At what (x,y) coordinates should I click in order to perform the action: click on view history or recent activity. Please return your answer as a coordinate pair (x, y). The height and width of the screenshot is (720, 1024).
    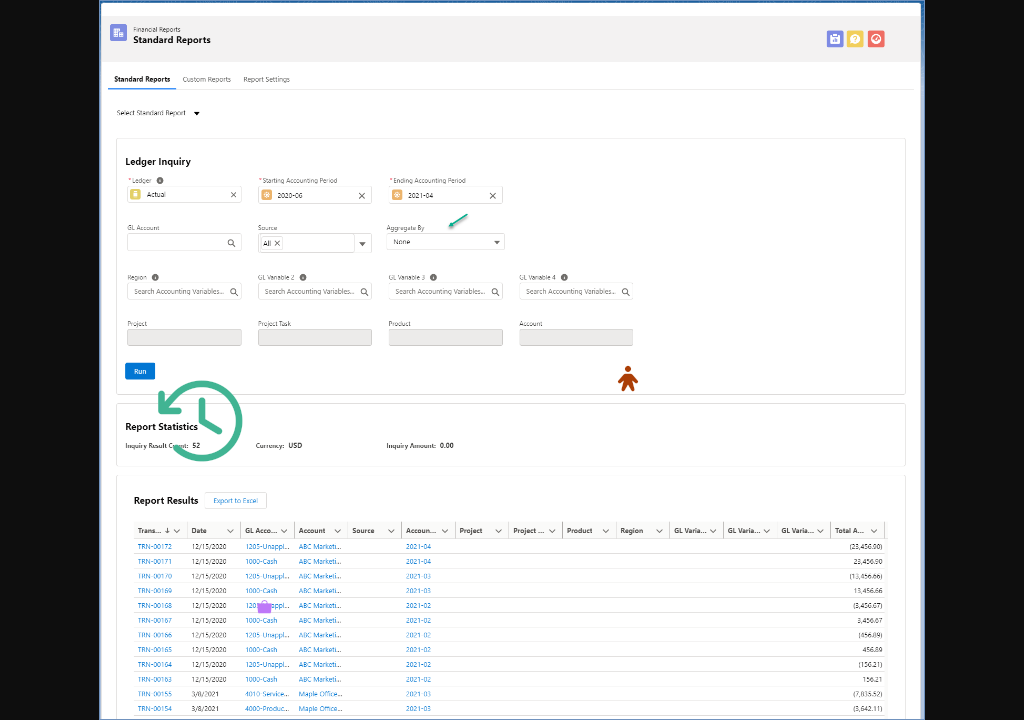
    Looking at the image, I should click on (202, 421).